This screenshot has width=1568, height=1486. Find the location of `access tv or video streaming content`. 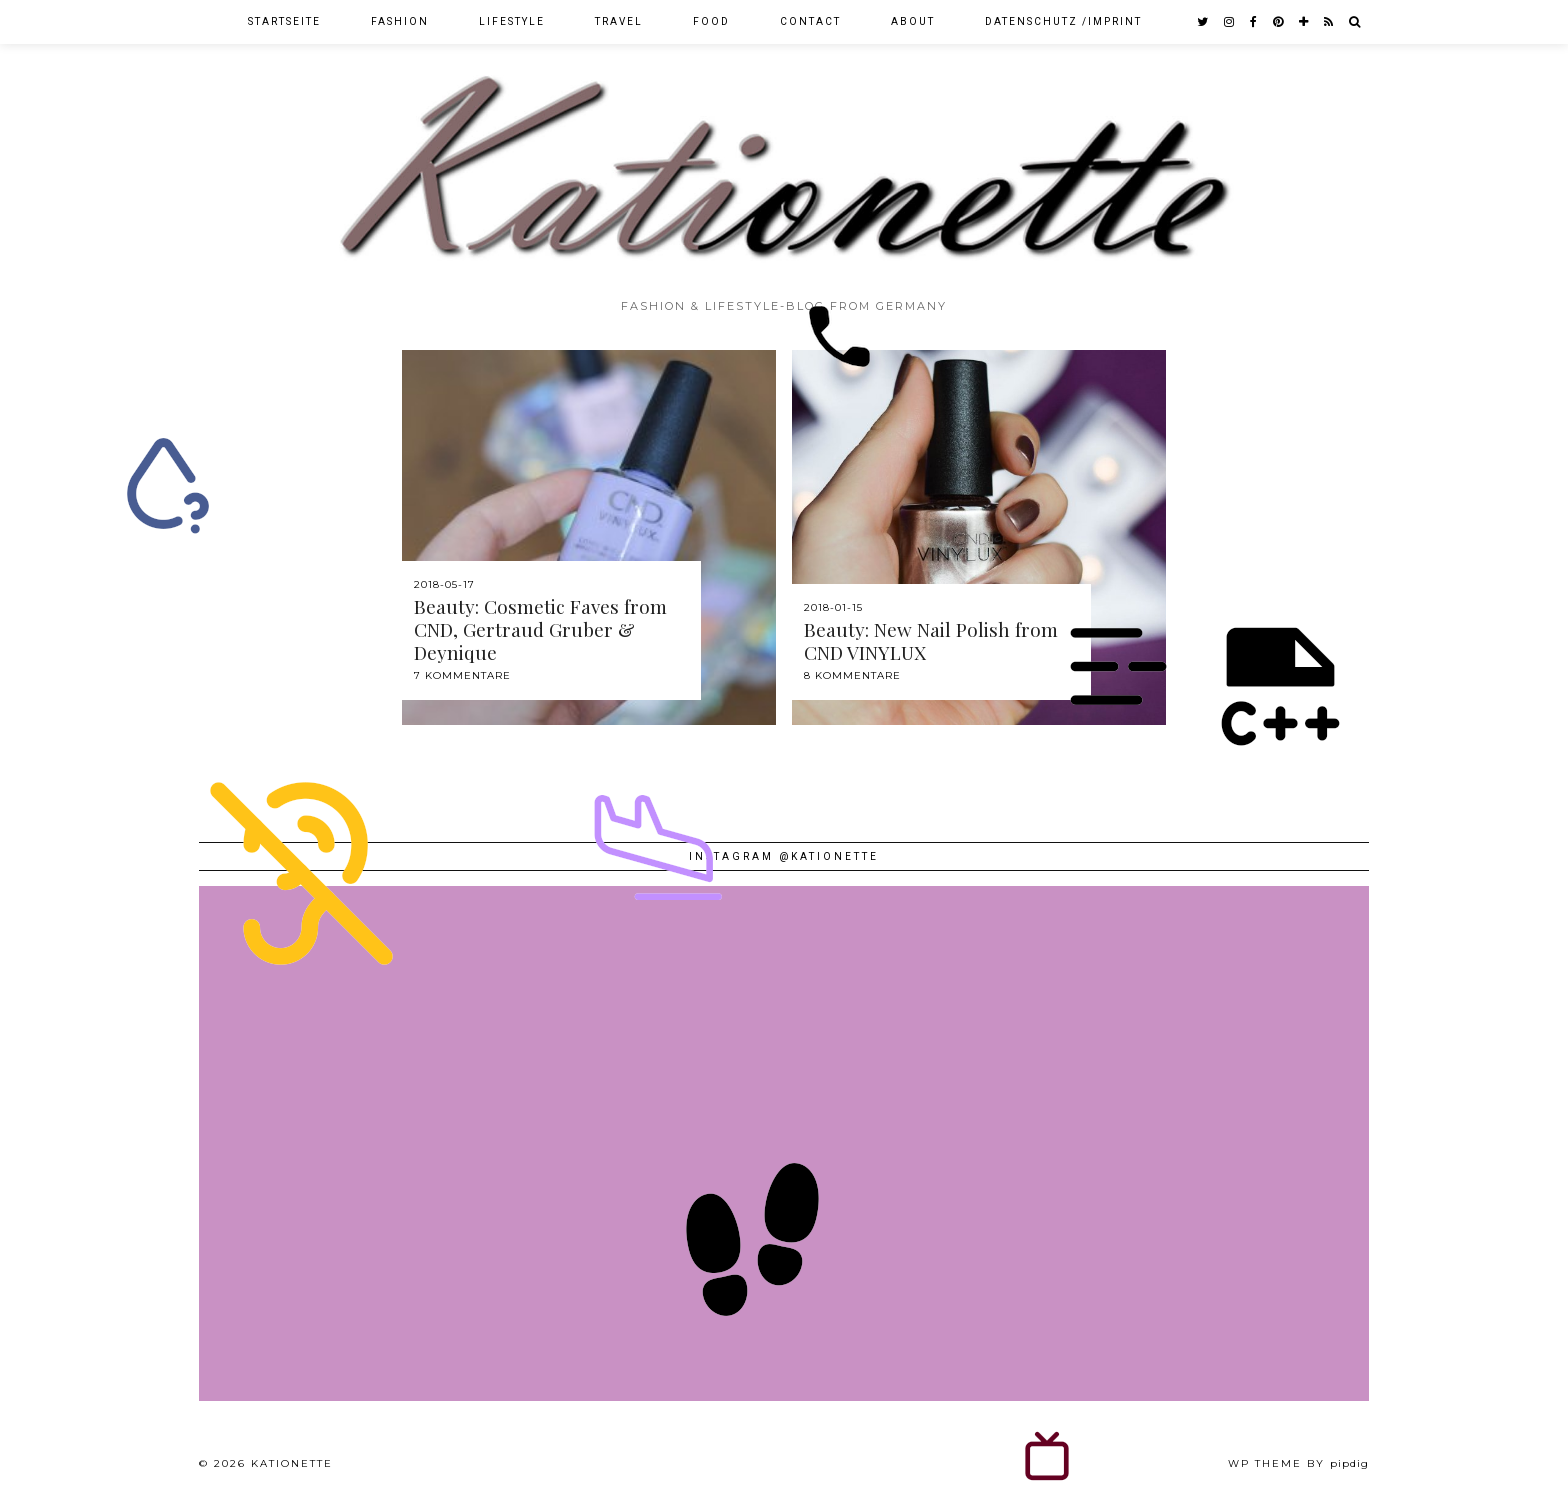

access tv or video streaming content is located at coordinates (1047, 1456).